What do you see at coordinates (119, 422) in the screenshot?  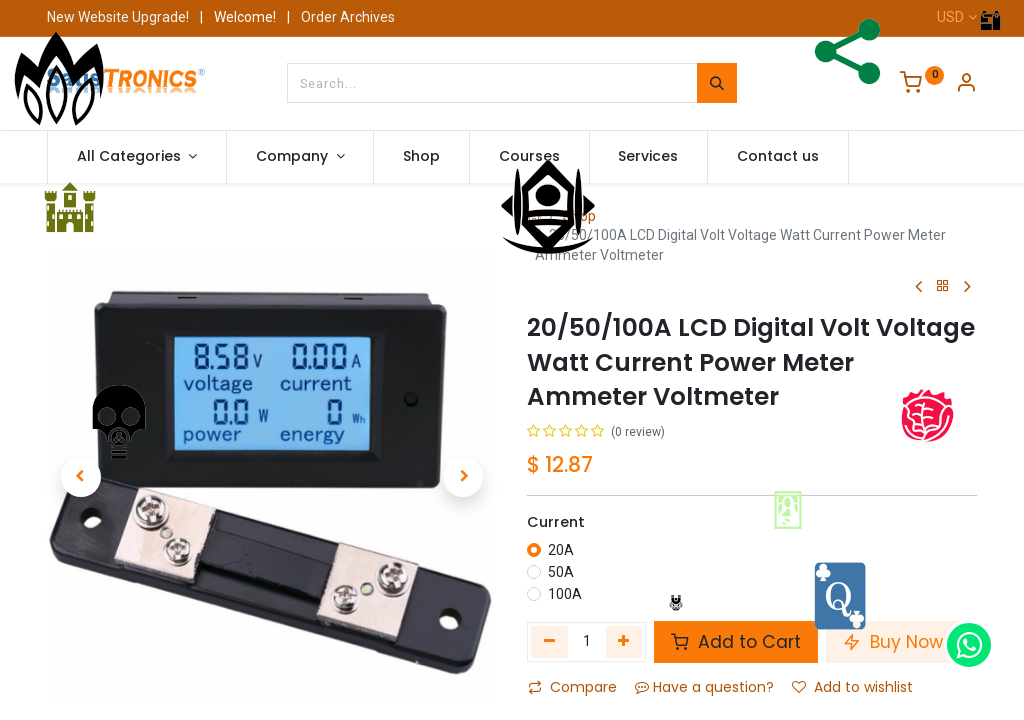 I see `indicates hazardous environment or toxic area in game` at bounding box center [119, 422].